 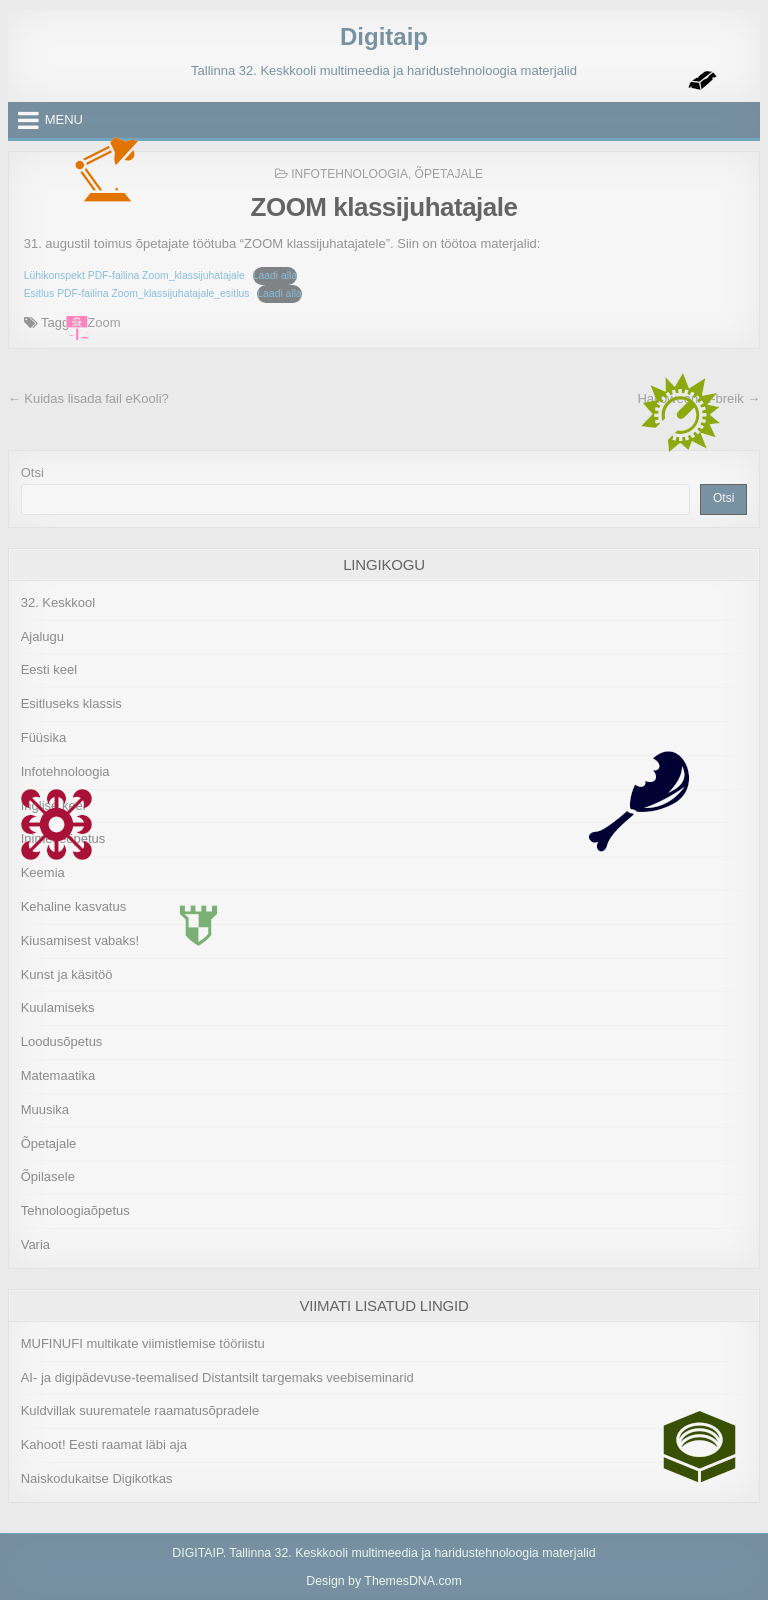 I want to click on activate shield or defense mode, so click(x=198, y=926).